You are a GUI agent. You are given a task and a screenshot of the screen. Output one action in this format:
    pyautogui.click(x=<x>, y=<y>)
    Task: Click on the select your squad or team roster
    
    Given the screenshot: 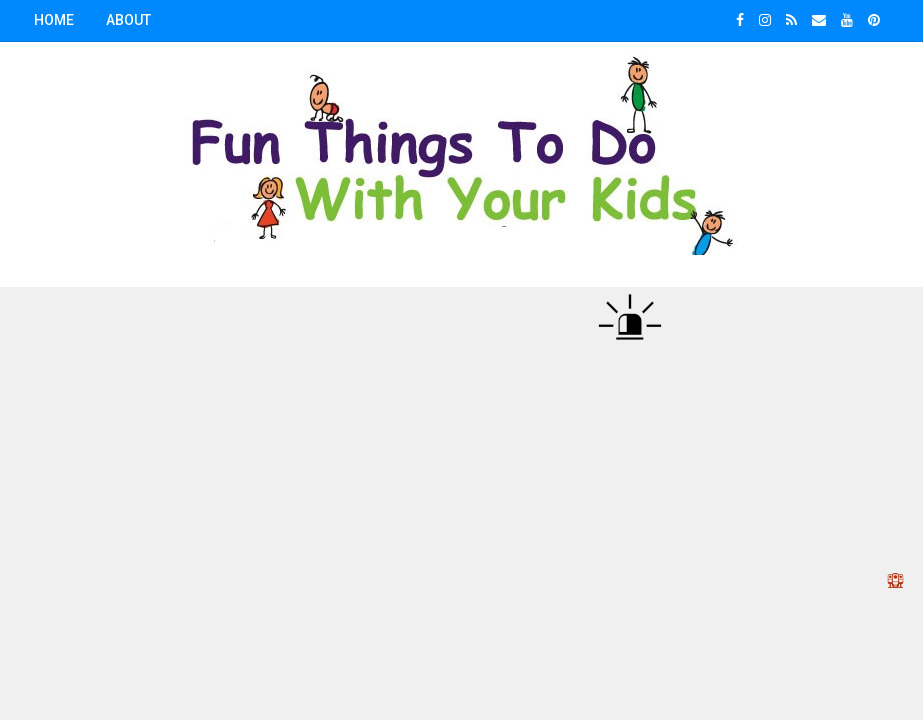 What is the action you would take?
    pyautogui.click(x=895, y=580)
    